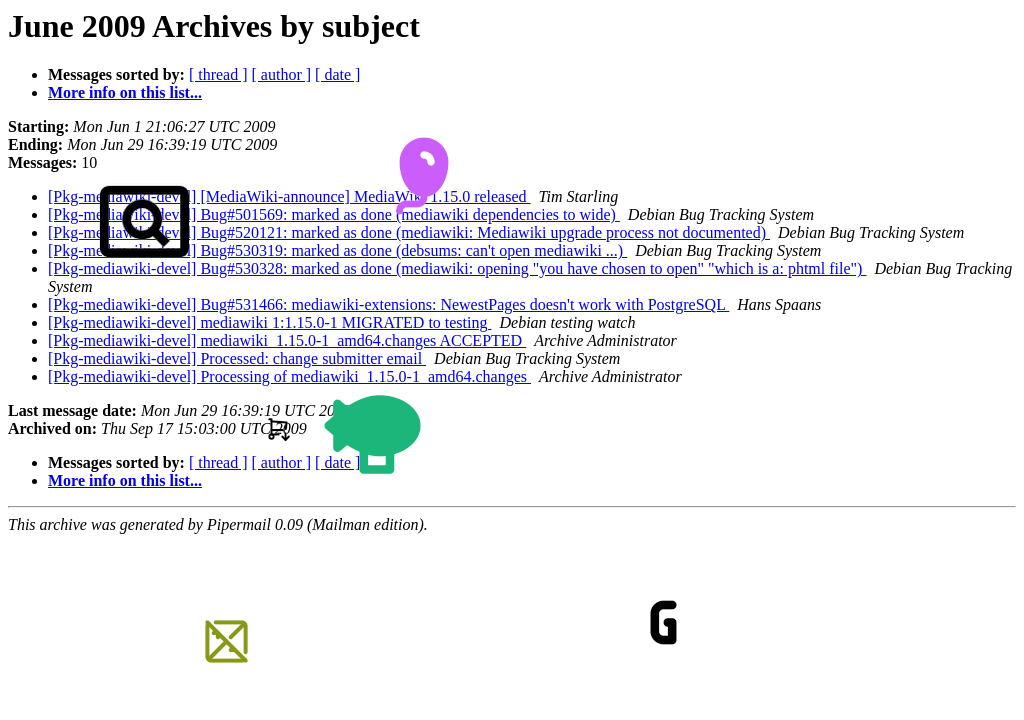 The image size is (1024, 720). I want to click on search within the current page or document, so click(144, 221).